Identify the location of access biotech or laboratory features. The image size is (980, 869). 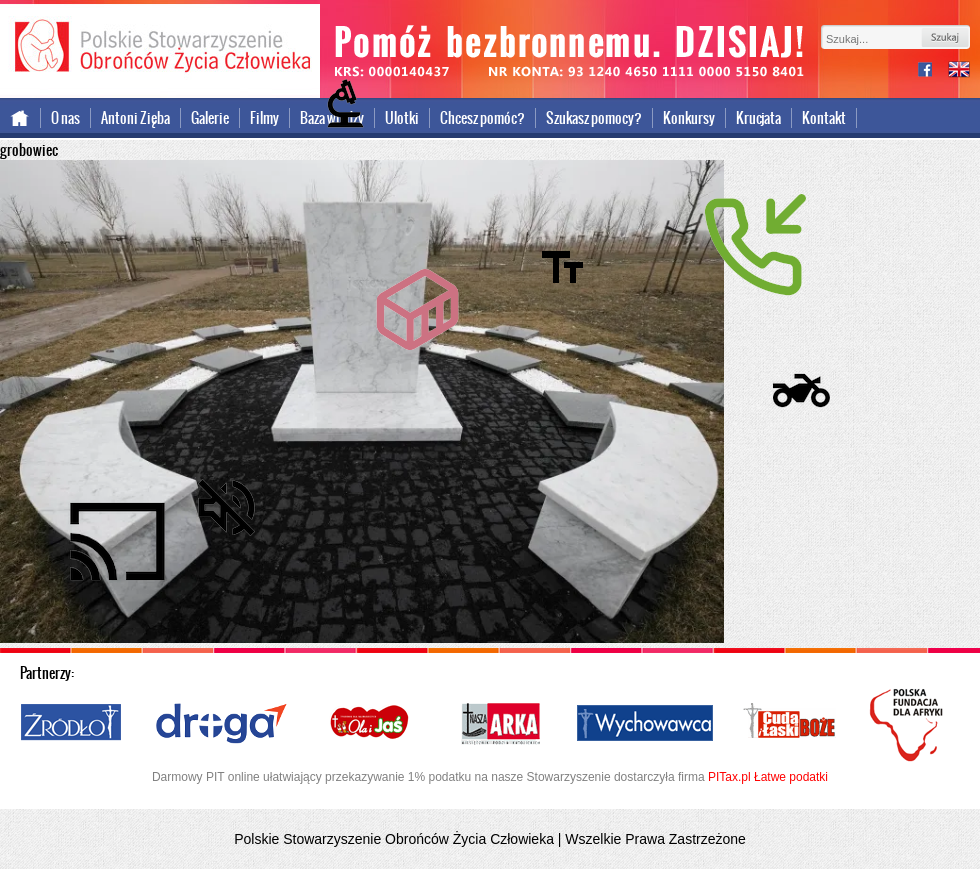
(345, 104).